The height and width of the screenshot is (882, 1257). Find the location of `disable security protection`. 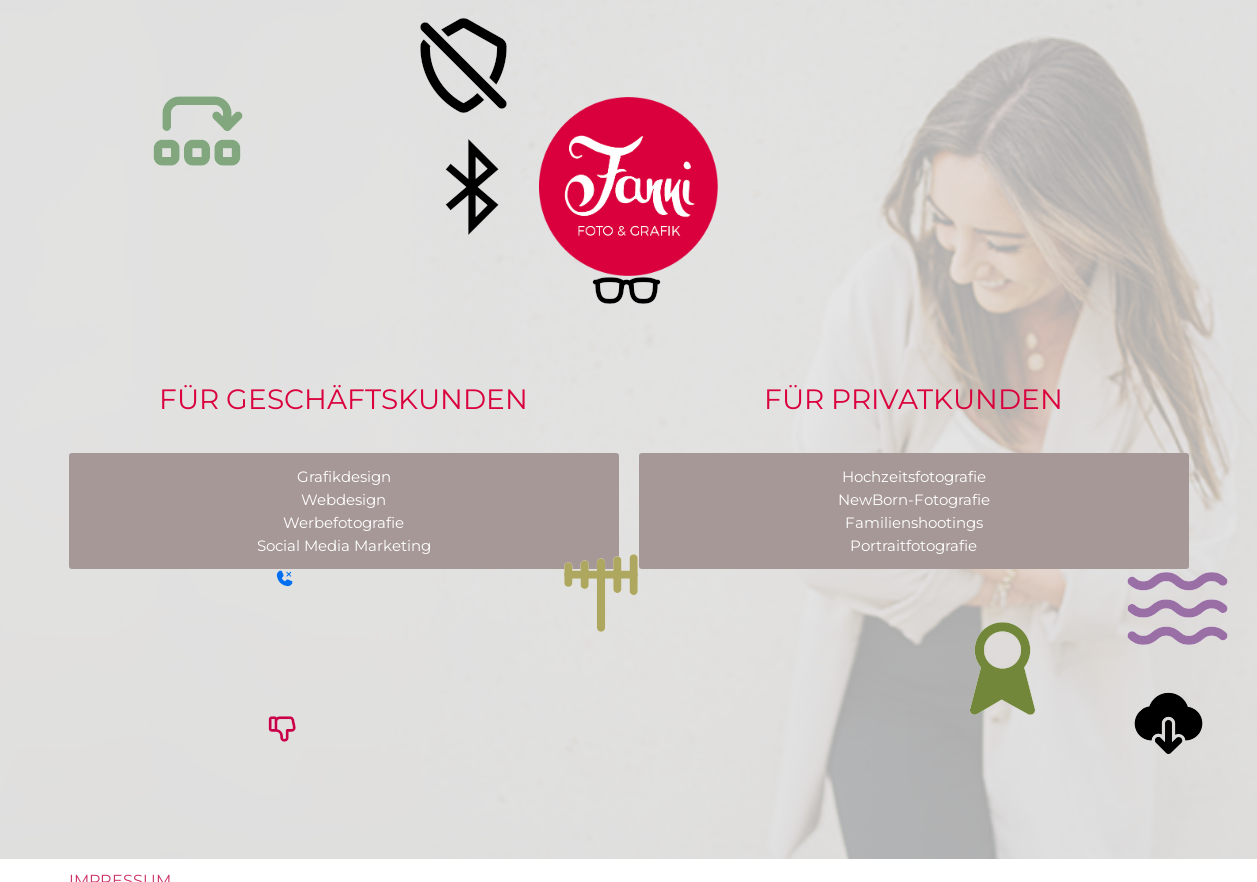

disable security protection is located at coordinates (463, 65).